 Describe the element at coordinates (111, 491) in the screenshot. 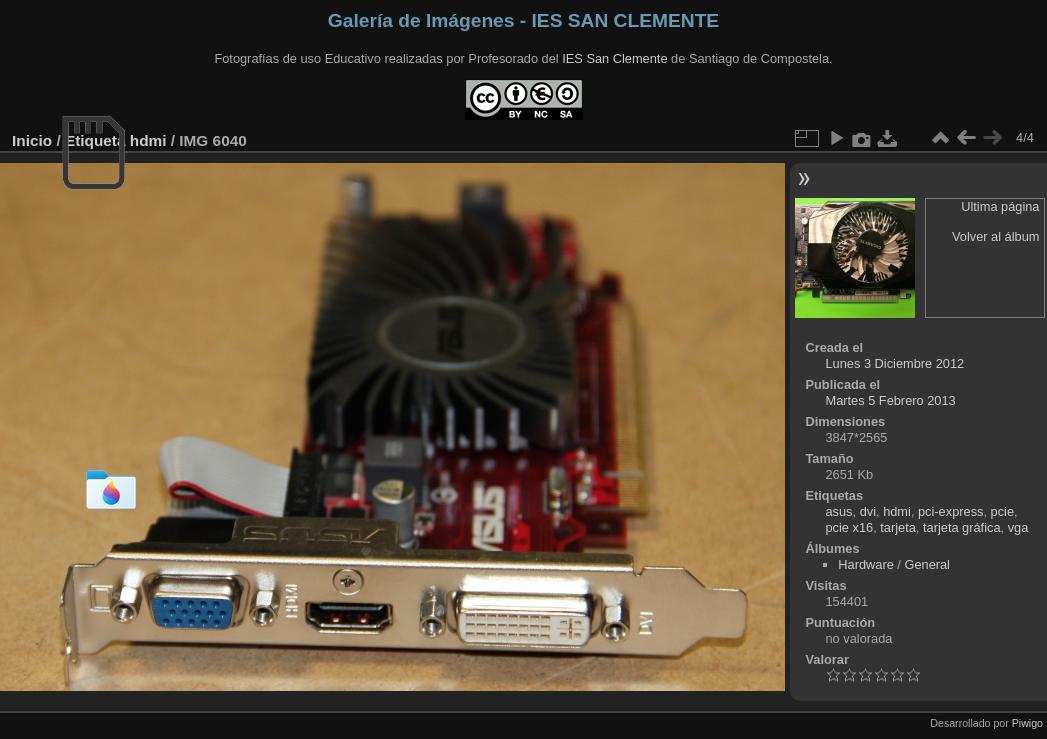

I see `open folder containing paint or art application files` at that location.